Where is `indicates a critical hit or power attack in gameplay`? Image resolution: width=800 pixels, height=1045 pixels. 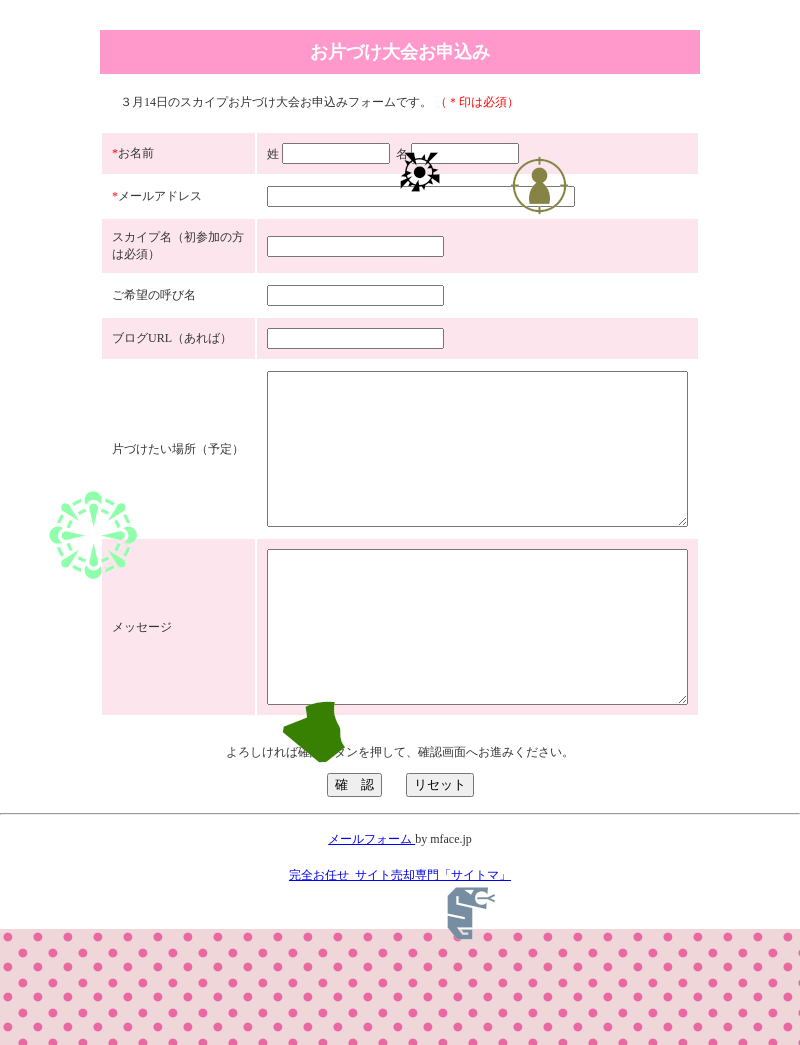
indicates a critical hit or power attack in gameplay is located at coordinates (420, 172).